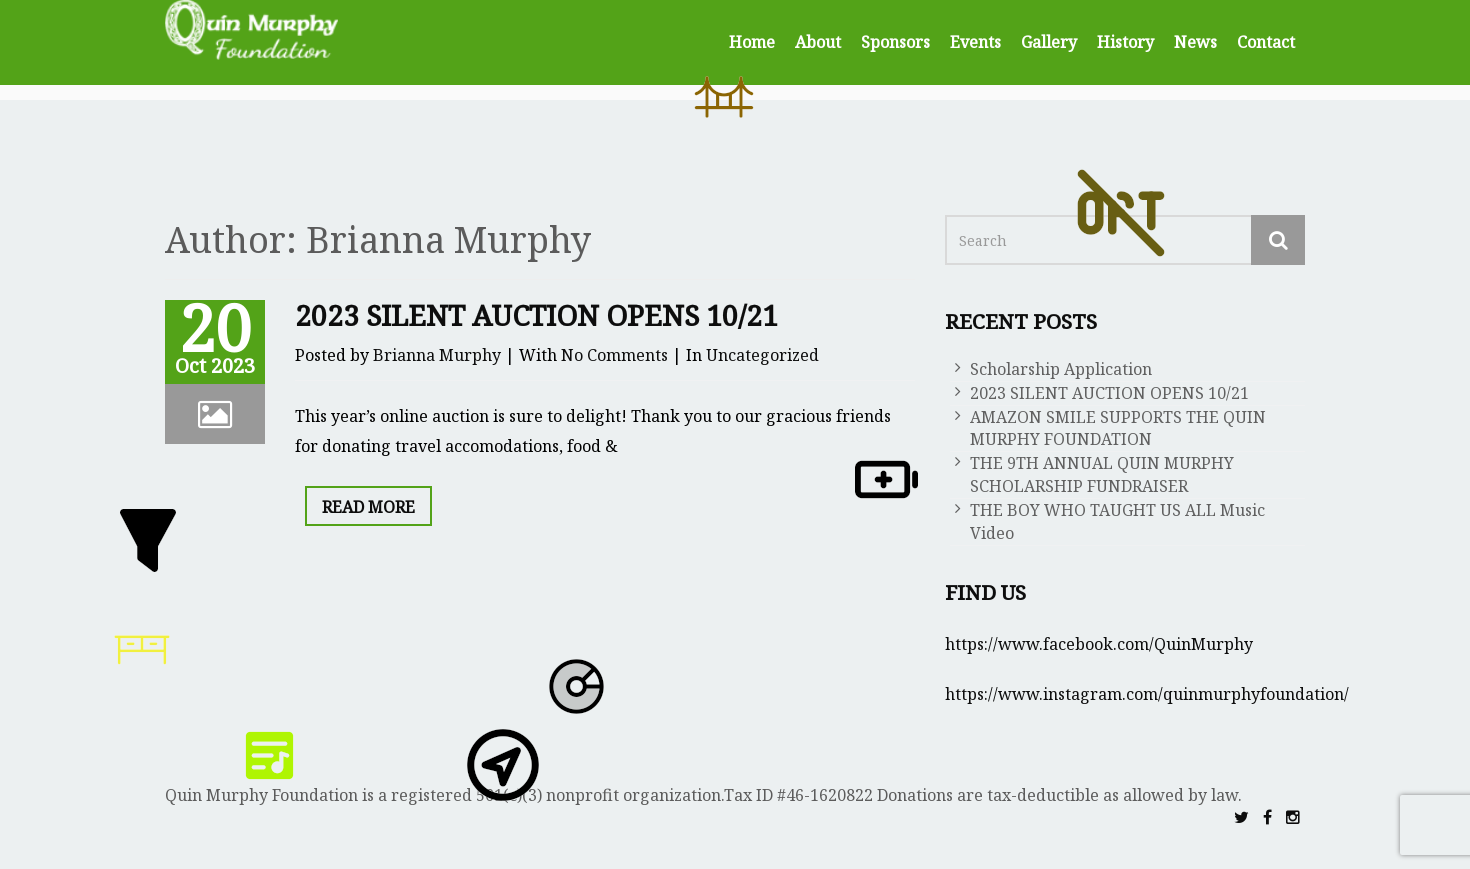  What do you see at coordinates (148, 537) in the screenshot?
I see `filter results or content` at bounding box center [148, 537].